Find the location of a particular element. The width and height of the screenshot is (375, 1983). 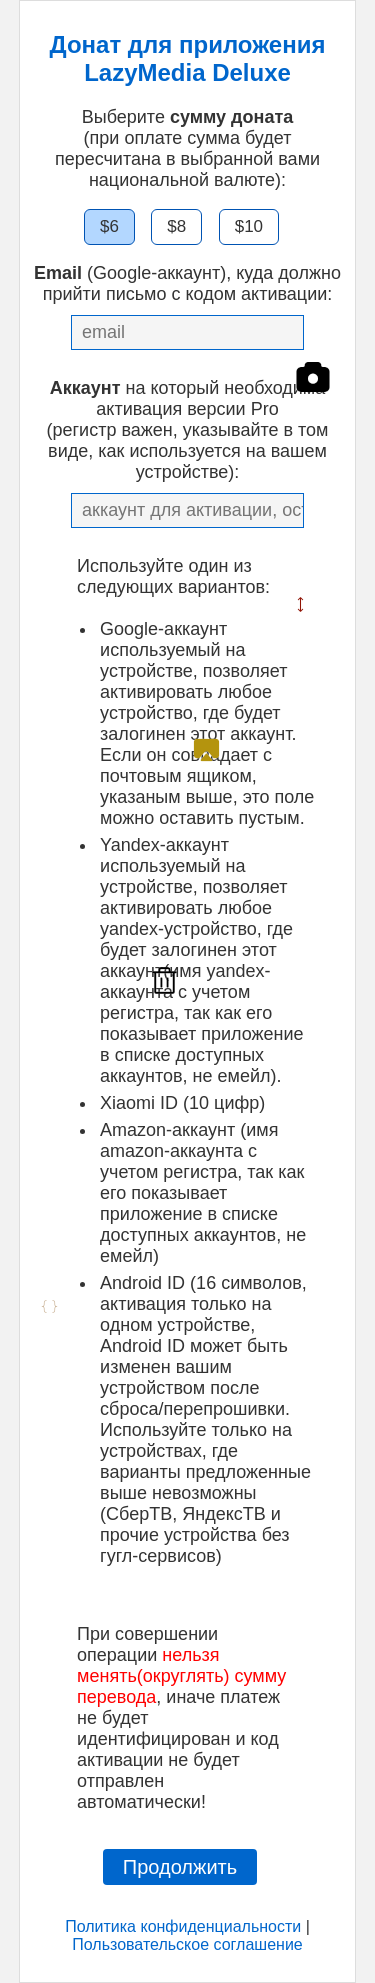

delete this item is located at coordinates (164, 981).